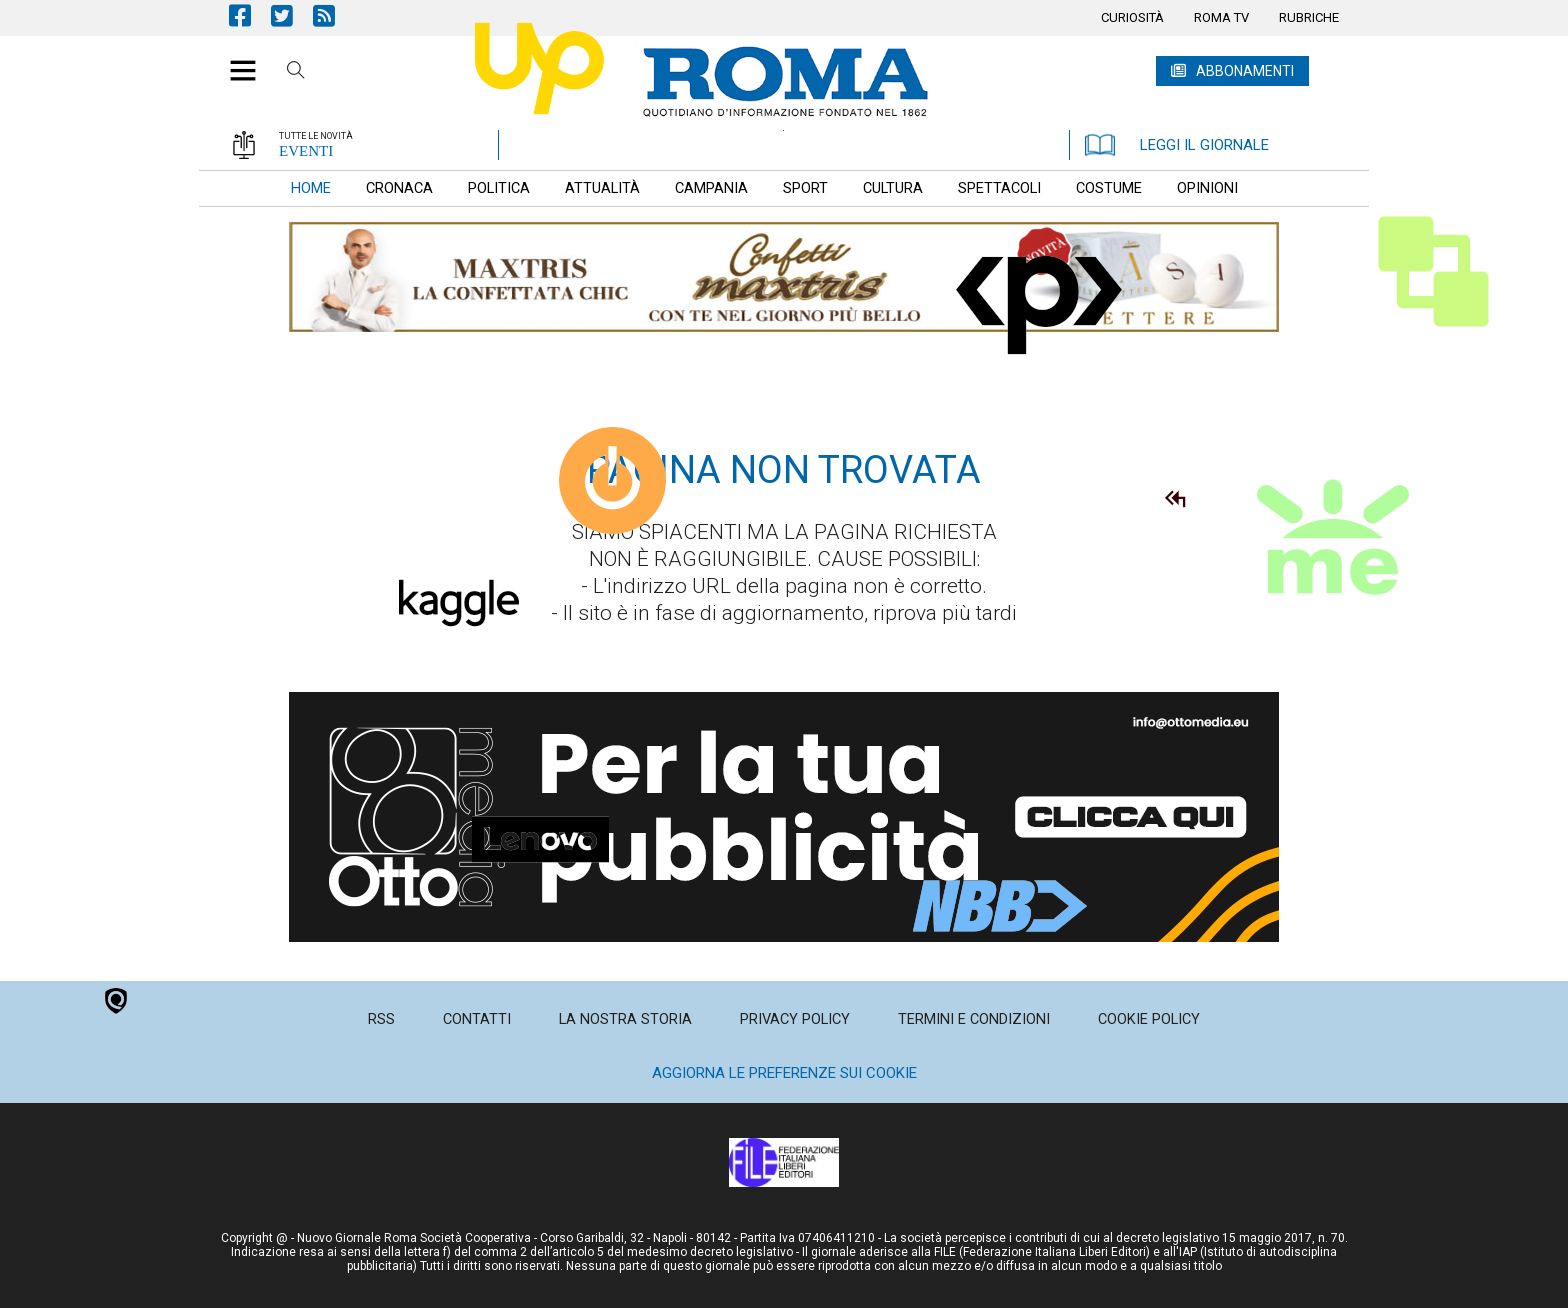 The width and height of the screenshot is (1568, 1308). Describe the element at coordinates (459, 603) in the screenshot. I see `open kaggle website or app` at that location.